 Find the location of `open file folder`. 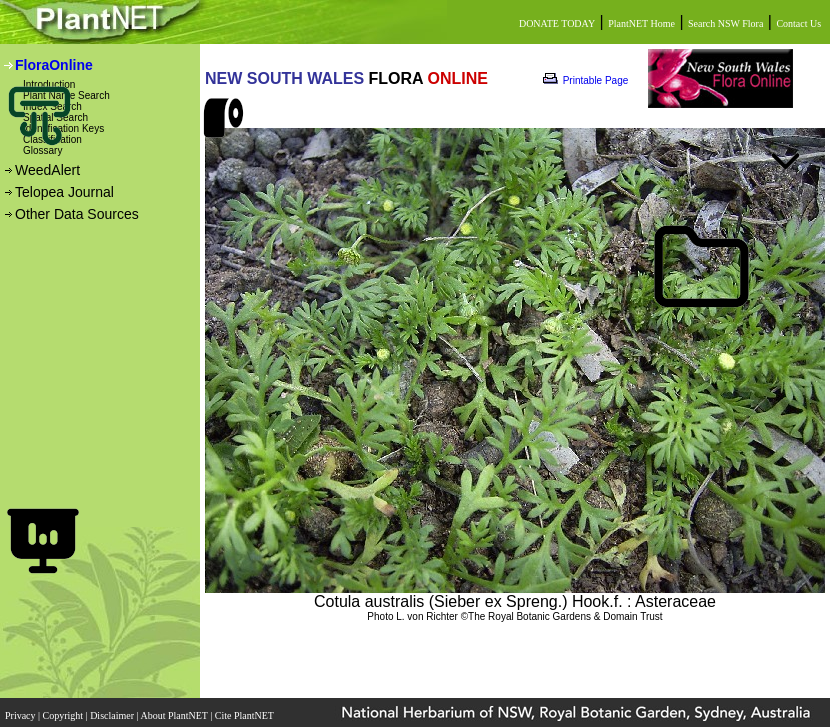

open file folder is located at coordinates (701, 268).